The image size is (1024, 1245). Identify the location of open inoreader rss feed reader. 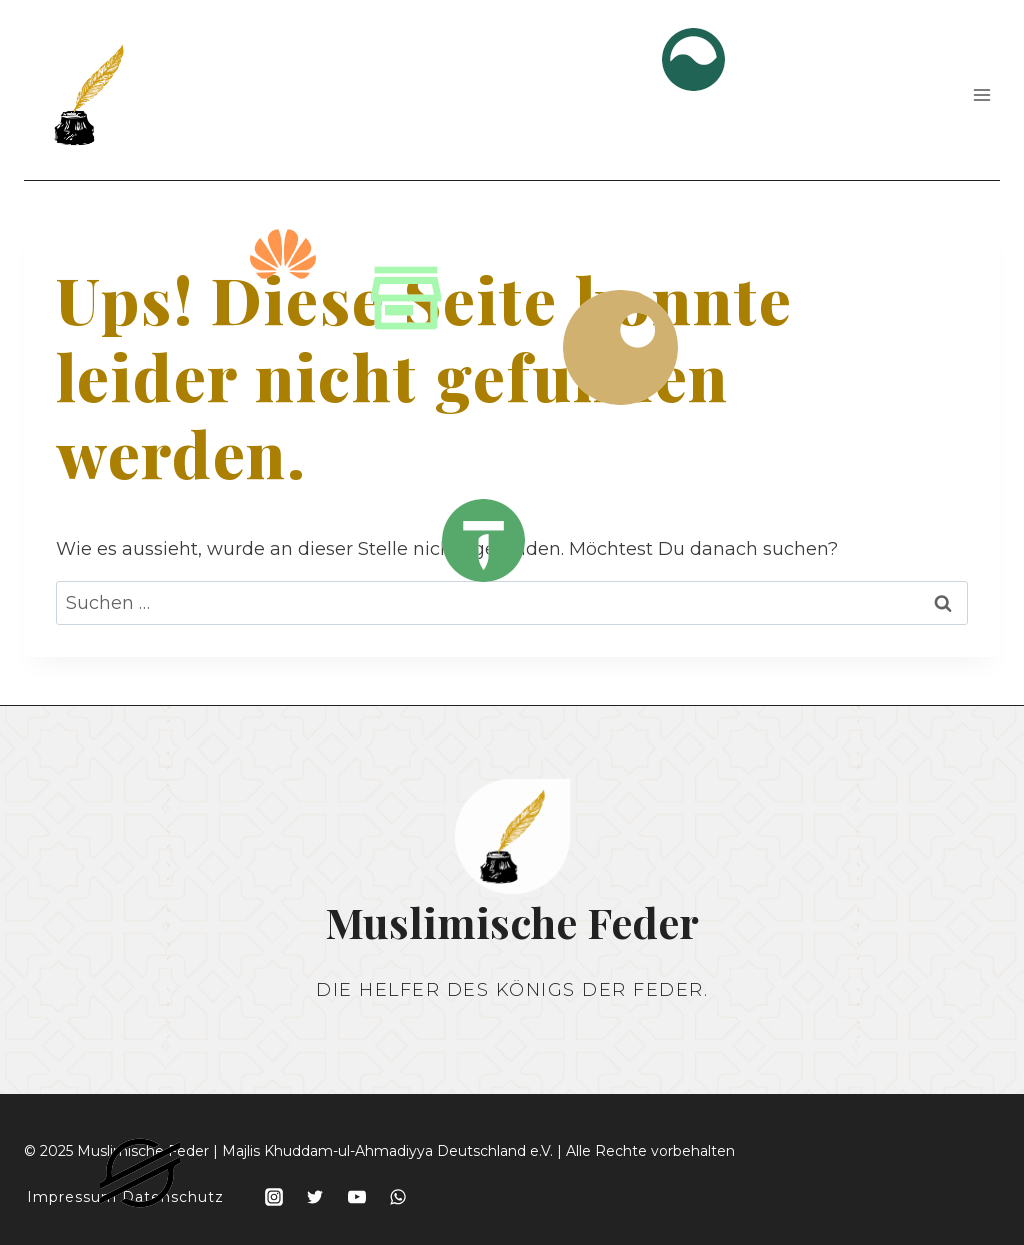
(620, 347).